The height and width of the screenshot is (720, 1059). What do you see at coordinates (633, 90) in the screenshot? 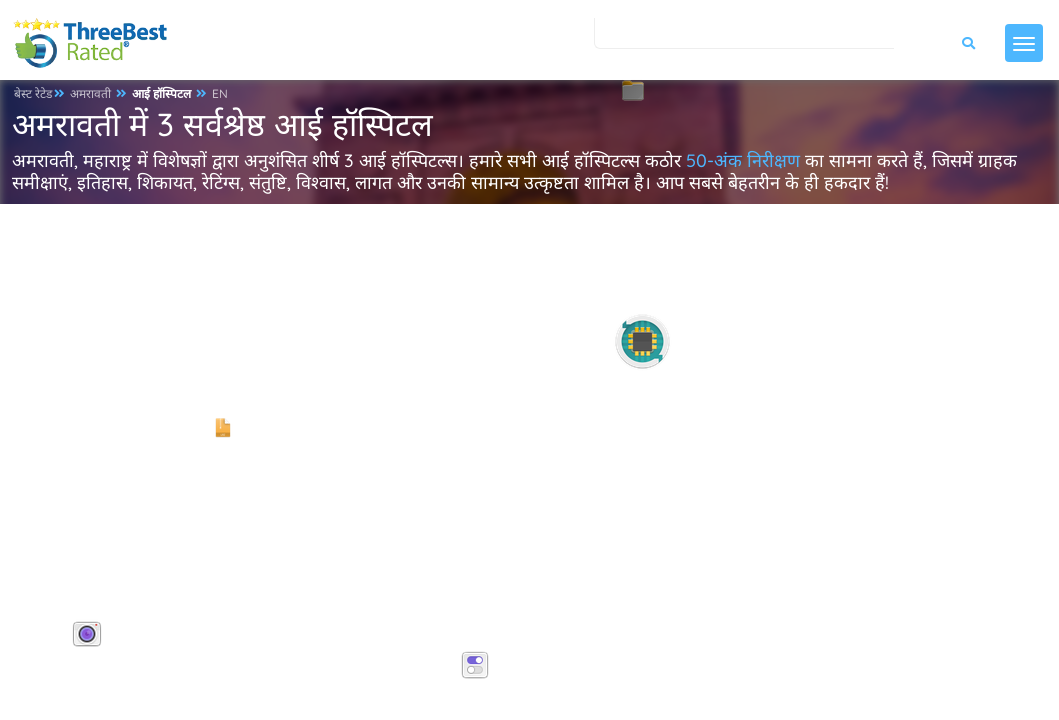
I see `open a folder to view its contents` at bounding box center [633, 90].